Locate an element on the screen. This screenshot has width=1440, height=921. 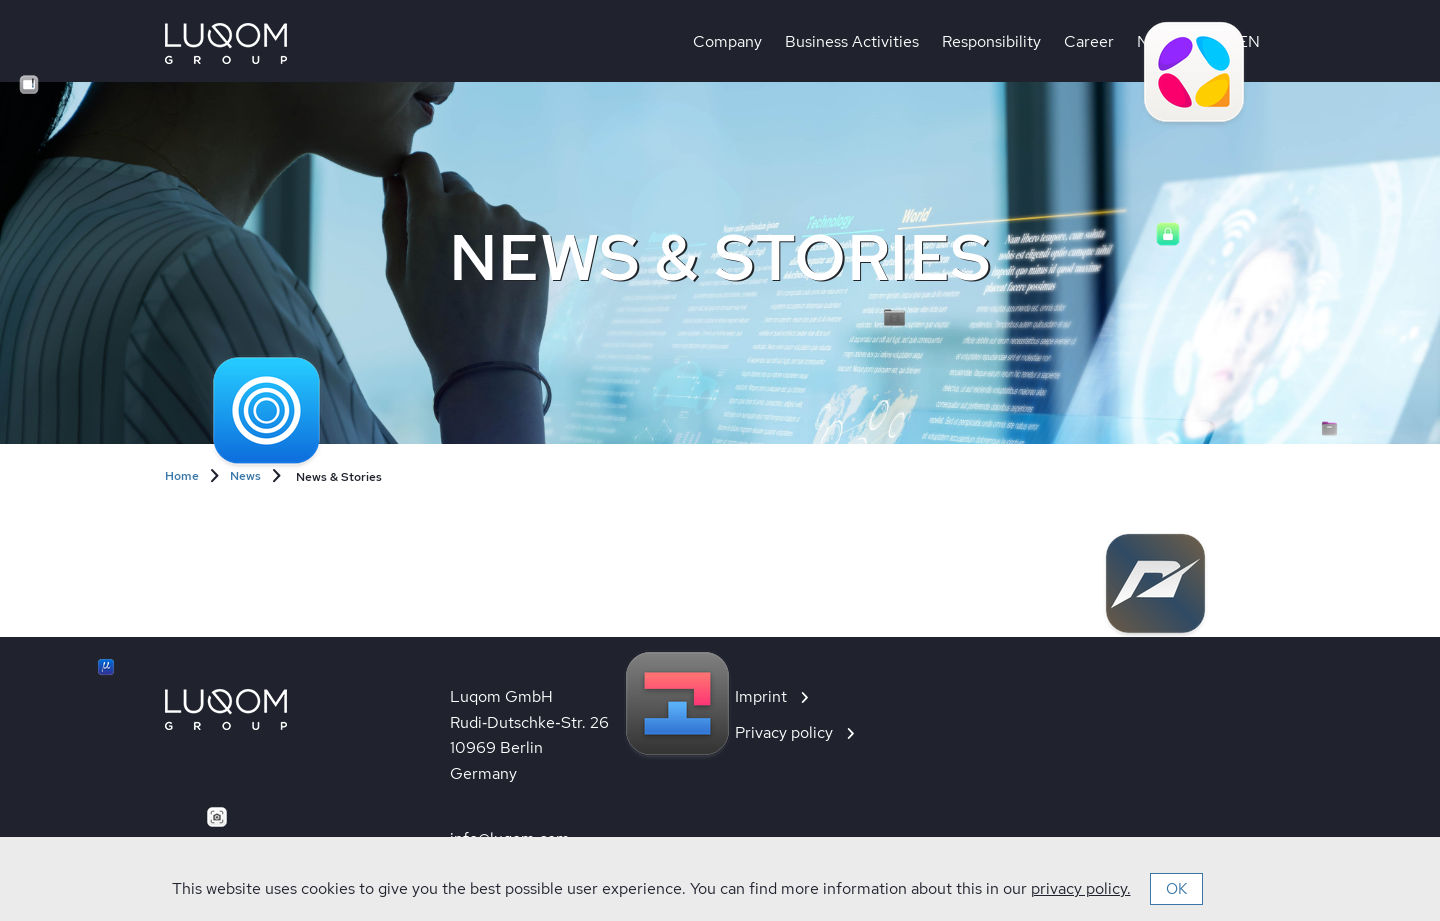
launch need for speed no limits game is located at coordinates (1155, 583).